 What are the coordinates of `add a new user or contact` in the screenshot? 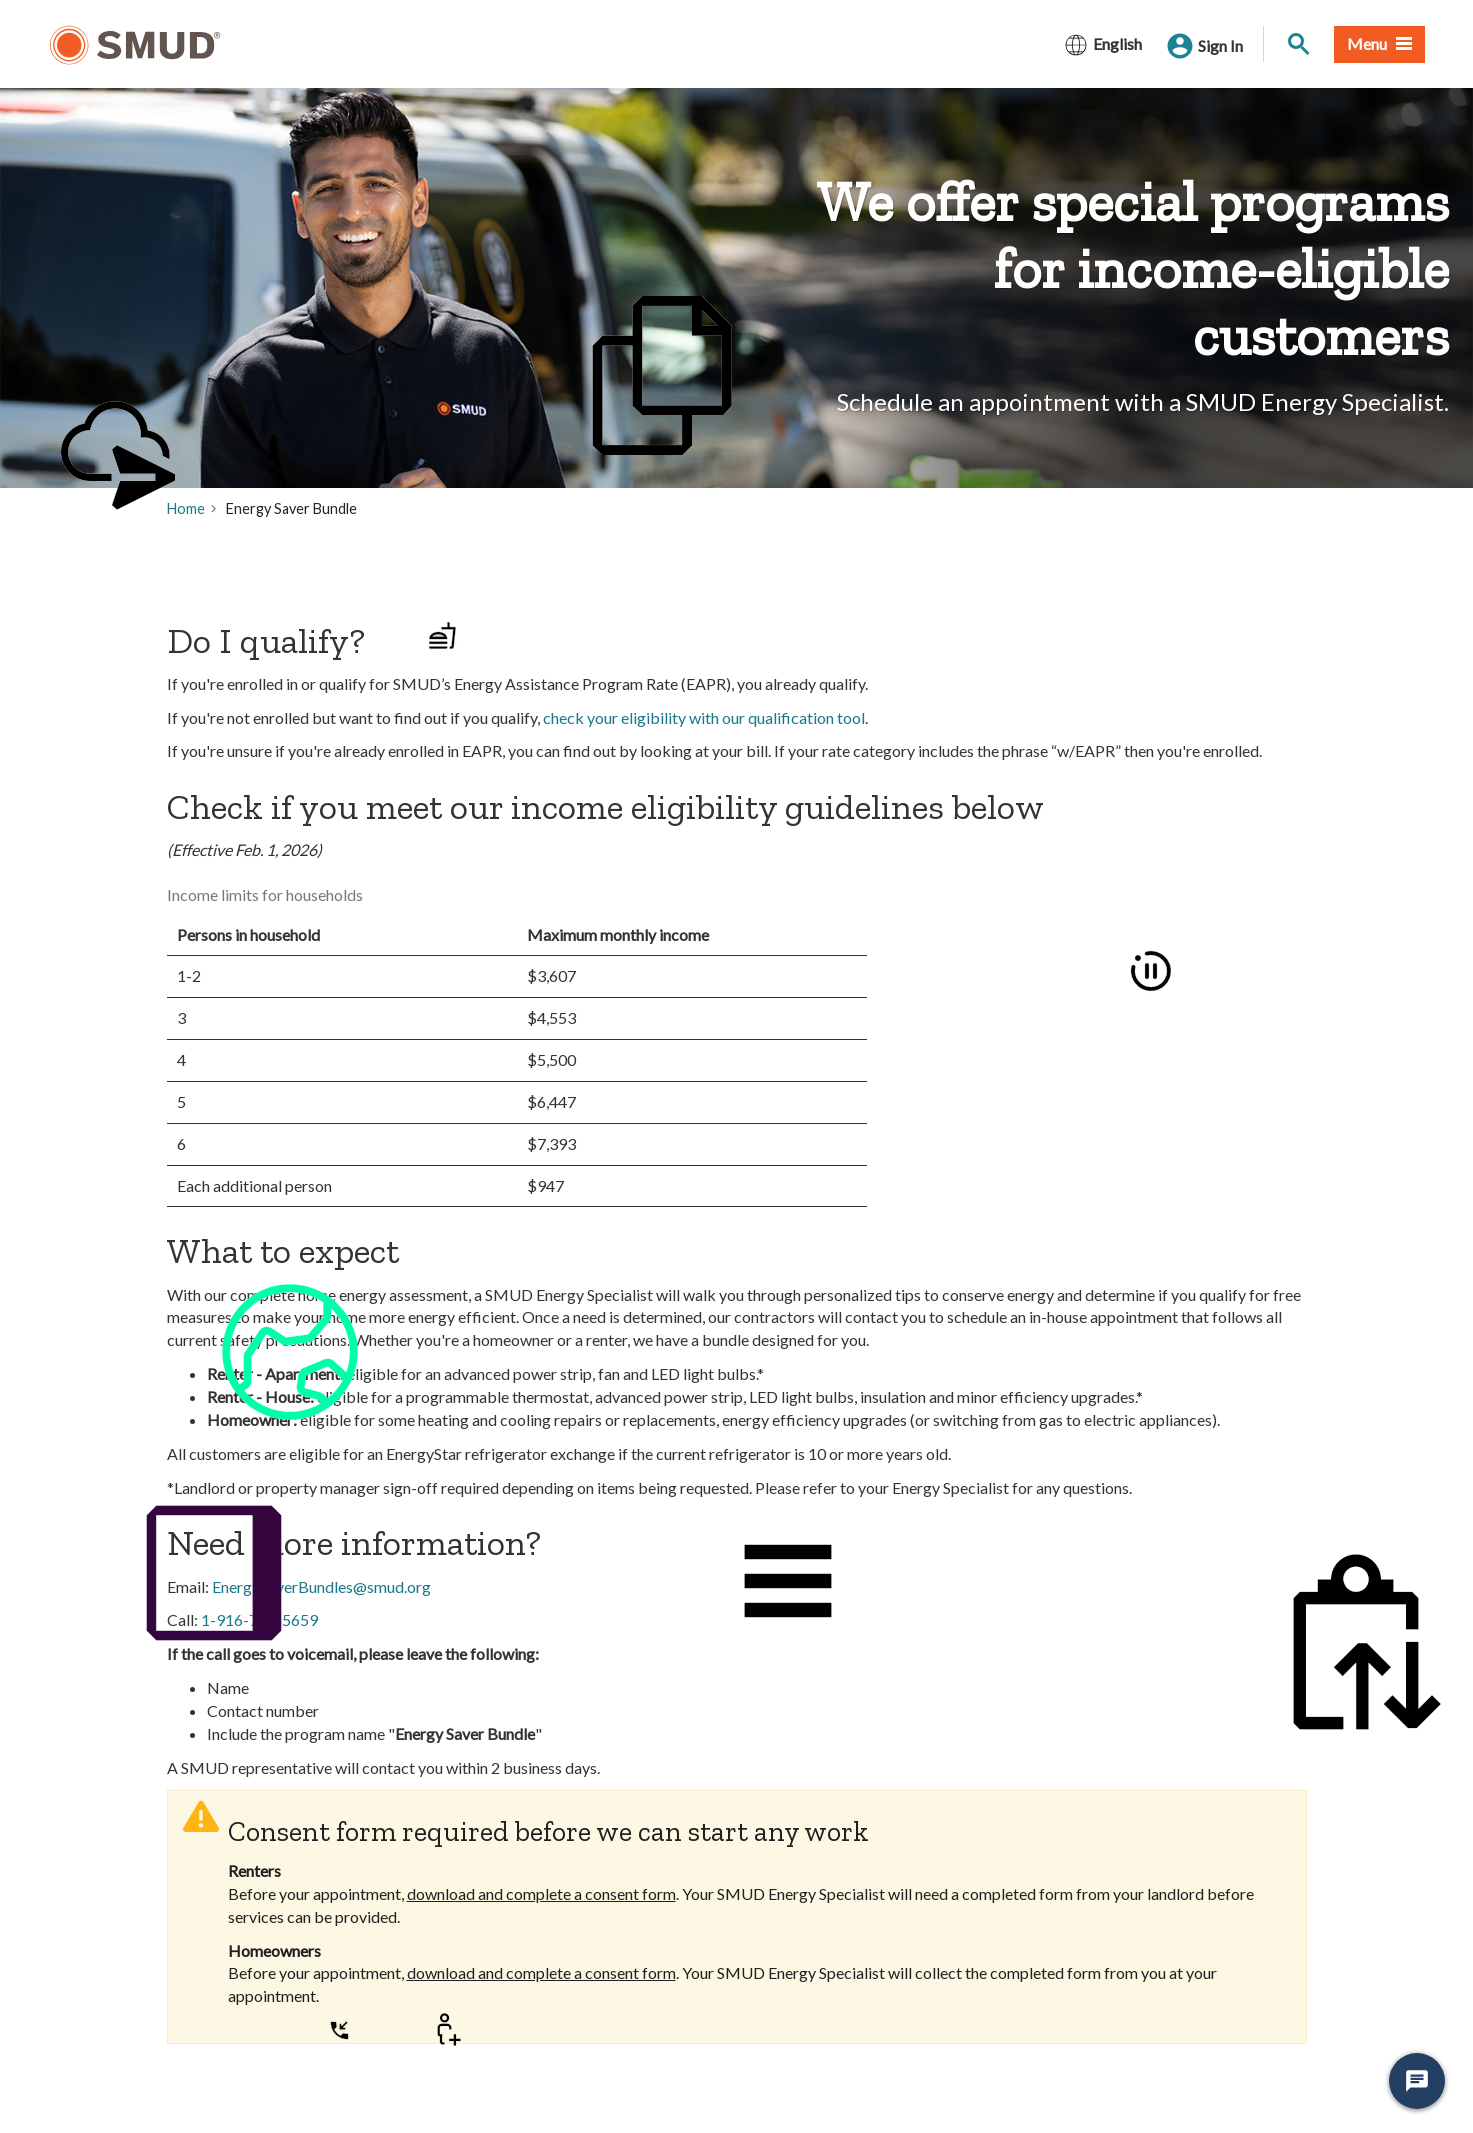 It's located at (444, 2029).